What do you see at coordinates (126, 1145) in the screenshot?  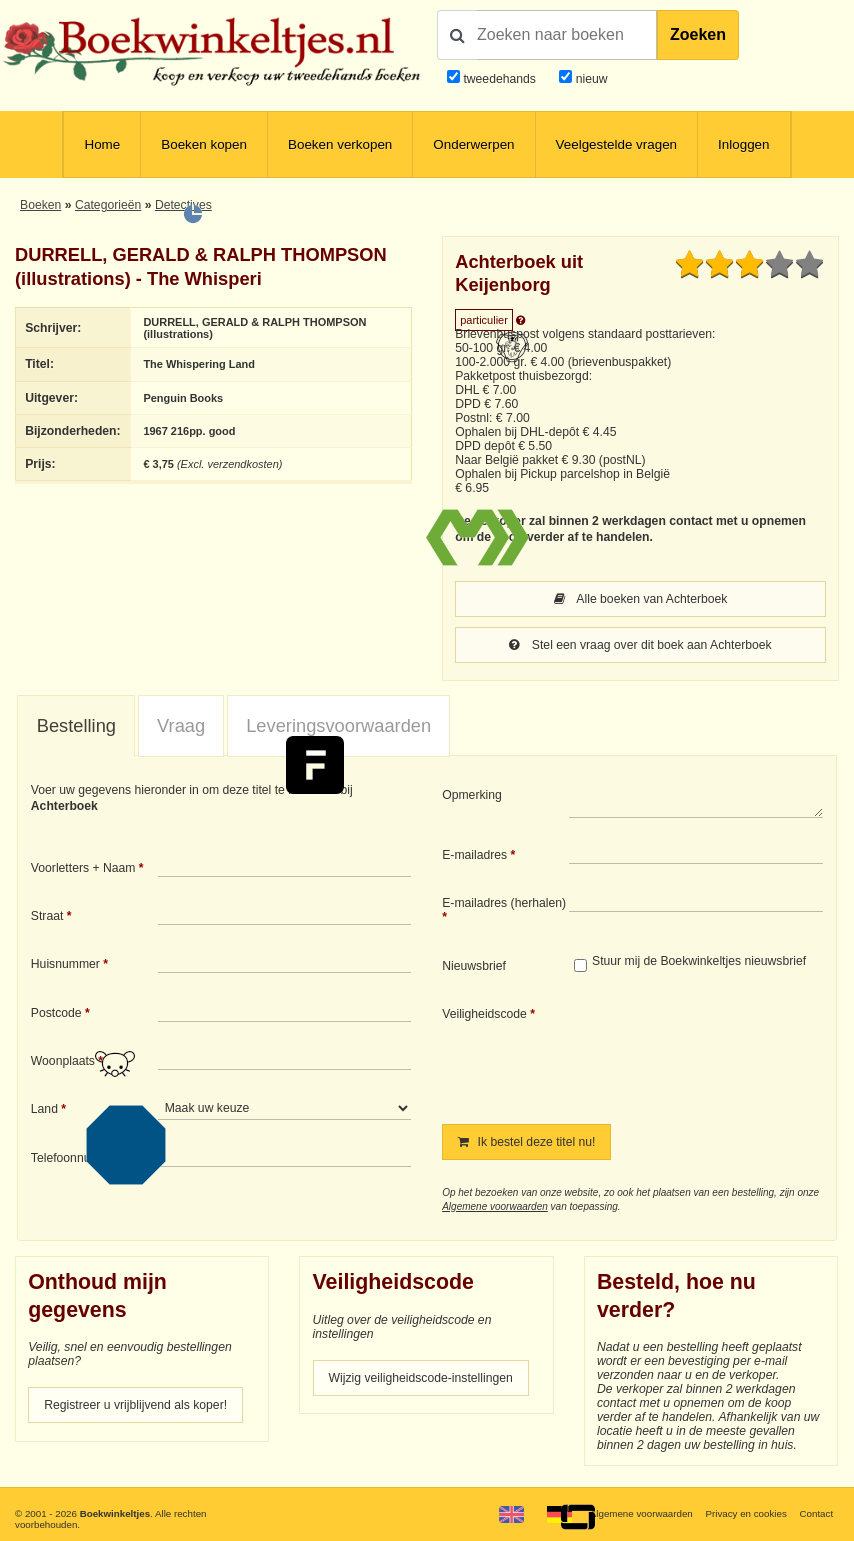 I see `stop or warning indicator` at bounding box center [126, 1145].